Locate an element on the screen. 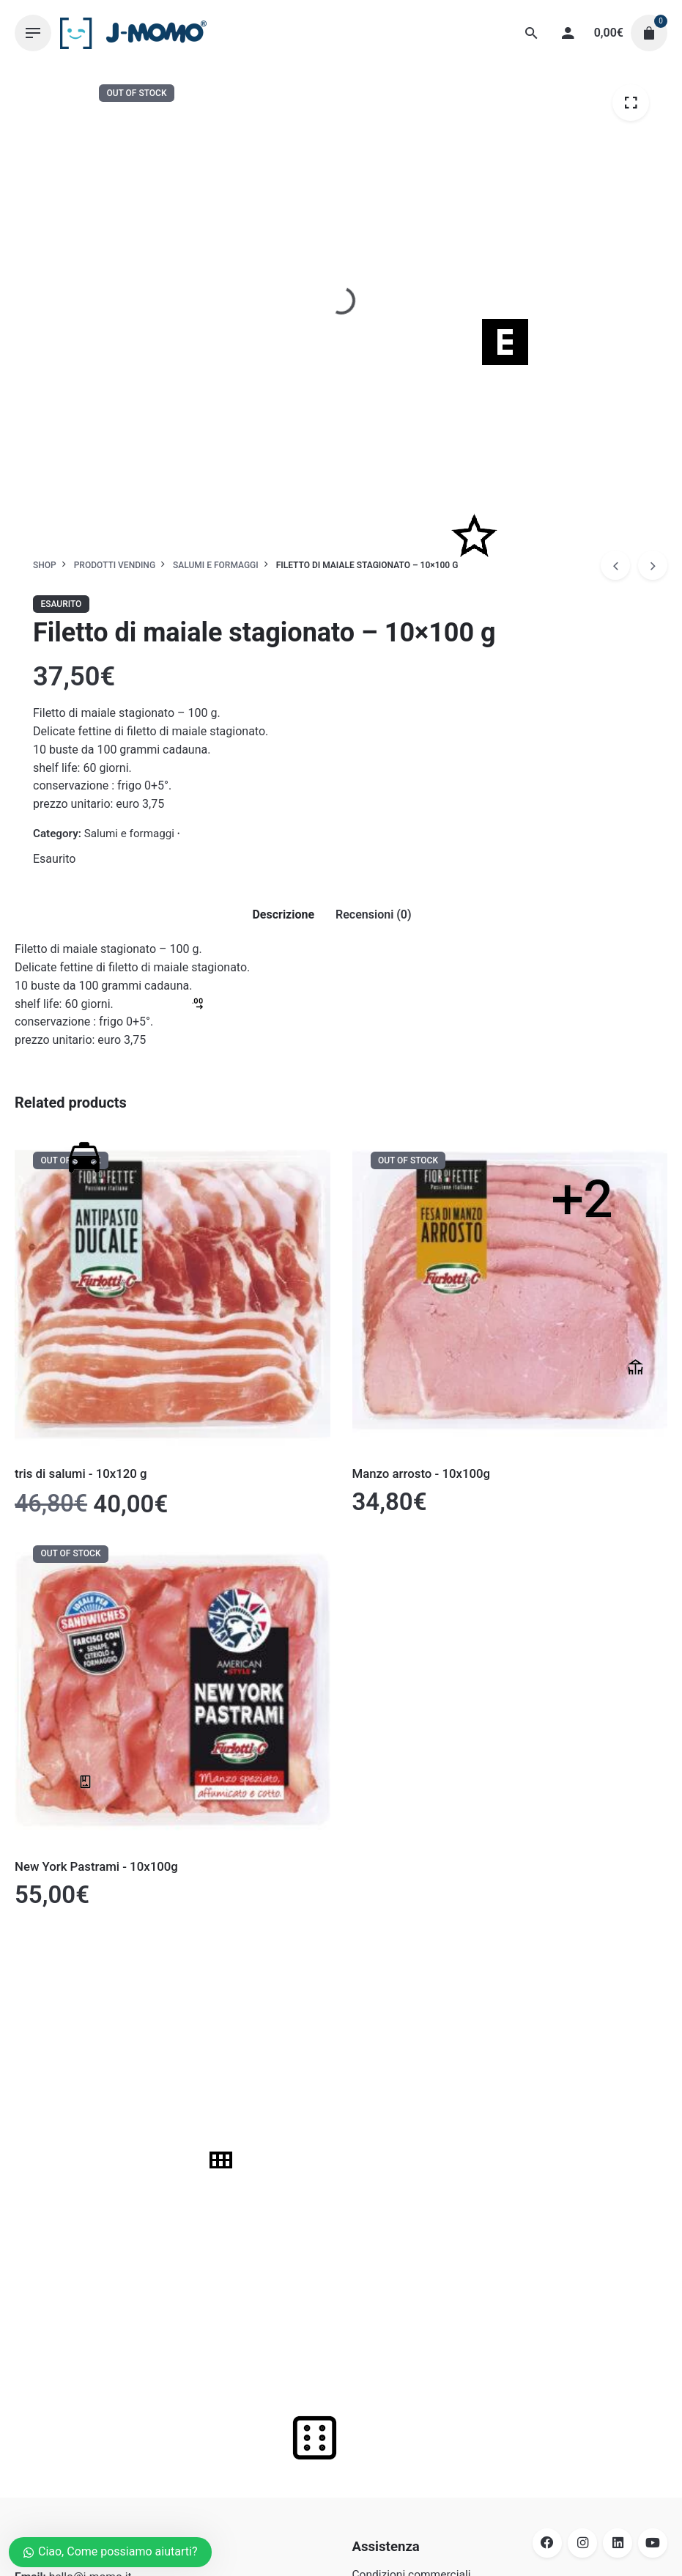 This screenshot has height=2576, width=682. access outdoor or patio-related features is located at coordinates (635, 1366).